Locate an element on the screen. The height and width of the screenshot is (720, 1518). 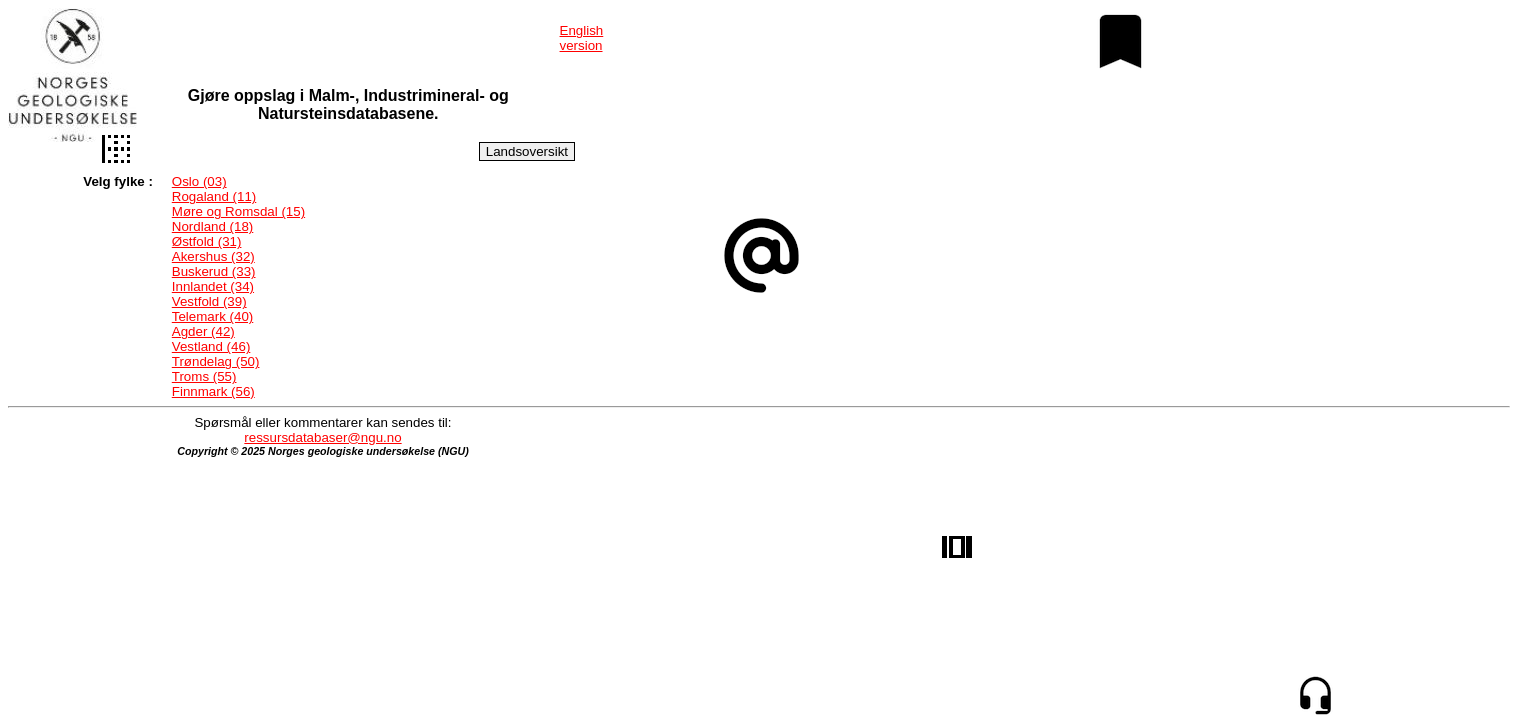
apply border to left edge of cell or element is located at coordinates (116, 149).